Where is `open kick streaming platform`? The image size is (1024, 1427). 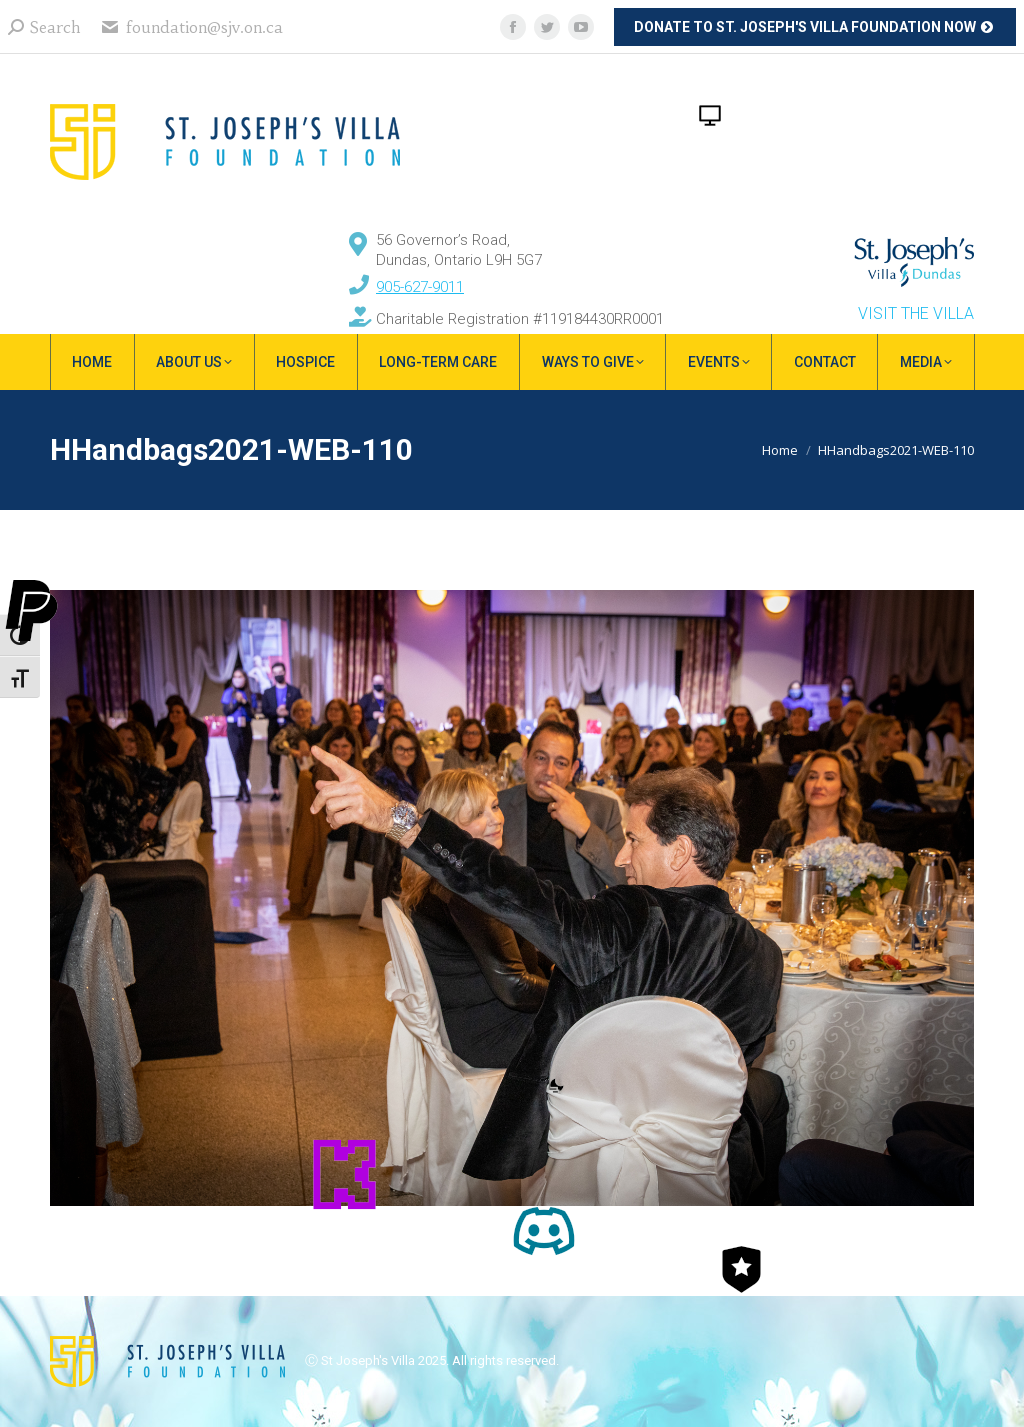 open kick streaming platform is located at coordinates (344, 1174).